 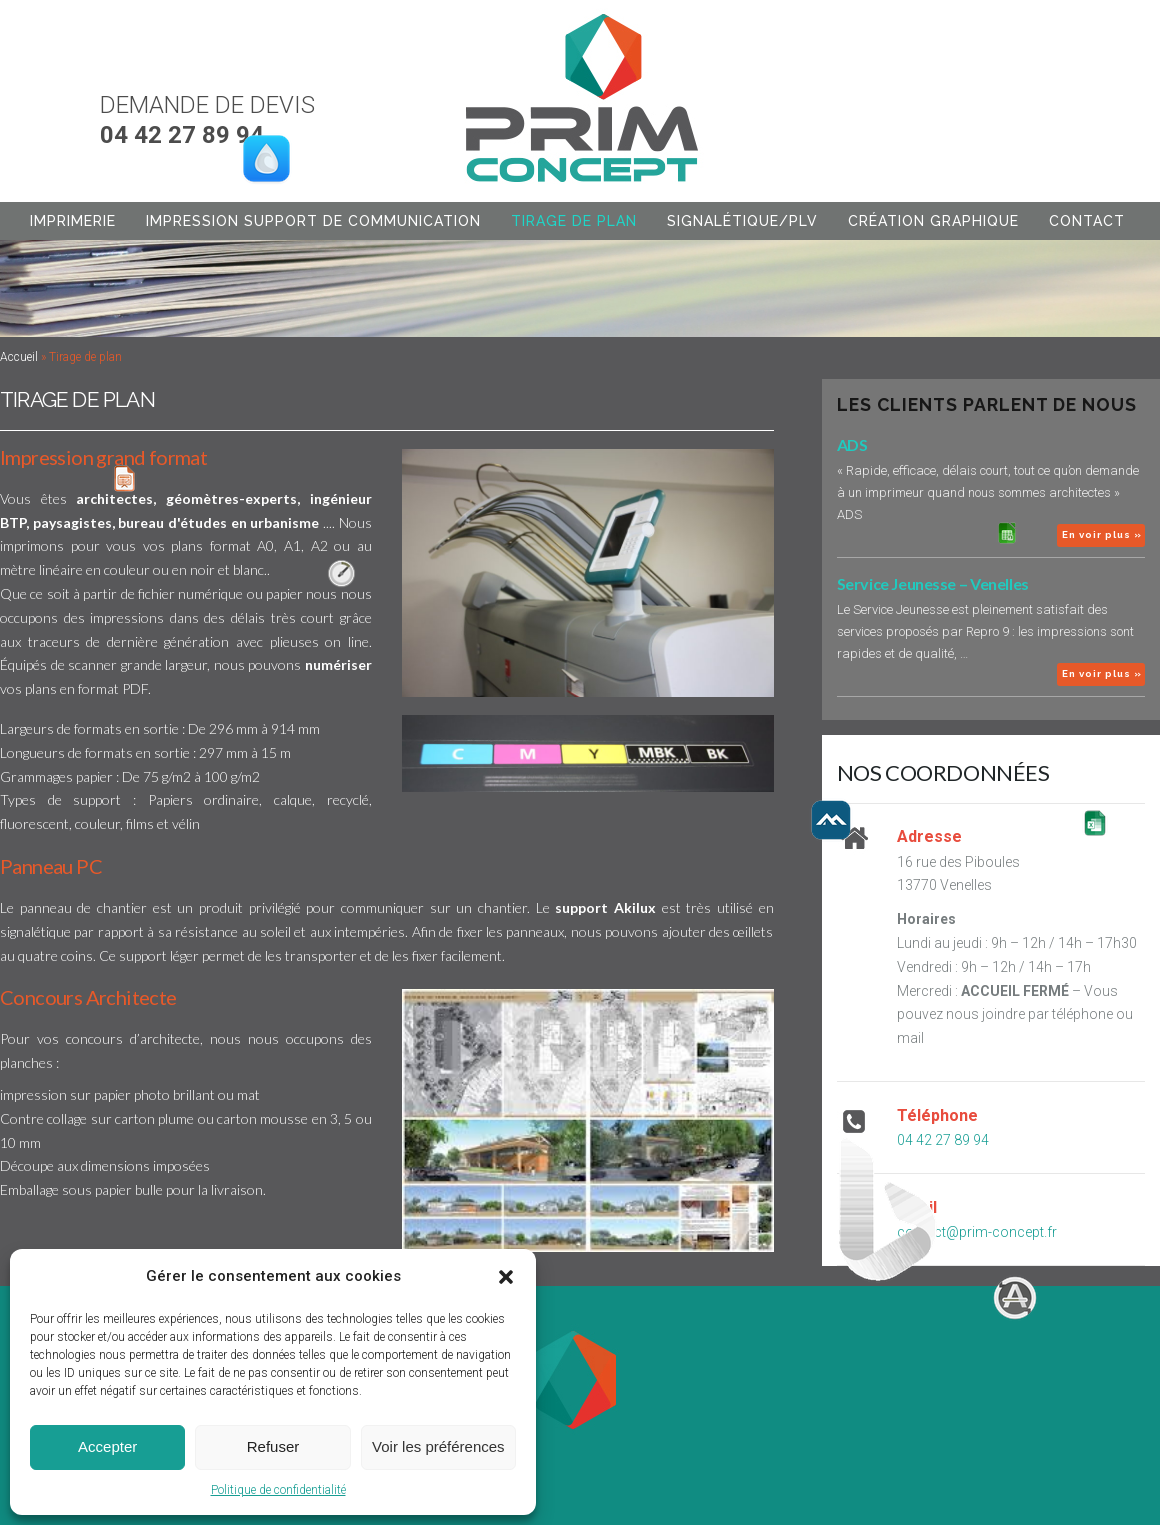 I want to click on open a Microsoft Excel spreadsheet file, so click(x=1095, y=823).